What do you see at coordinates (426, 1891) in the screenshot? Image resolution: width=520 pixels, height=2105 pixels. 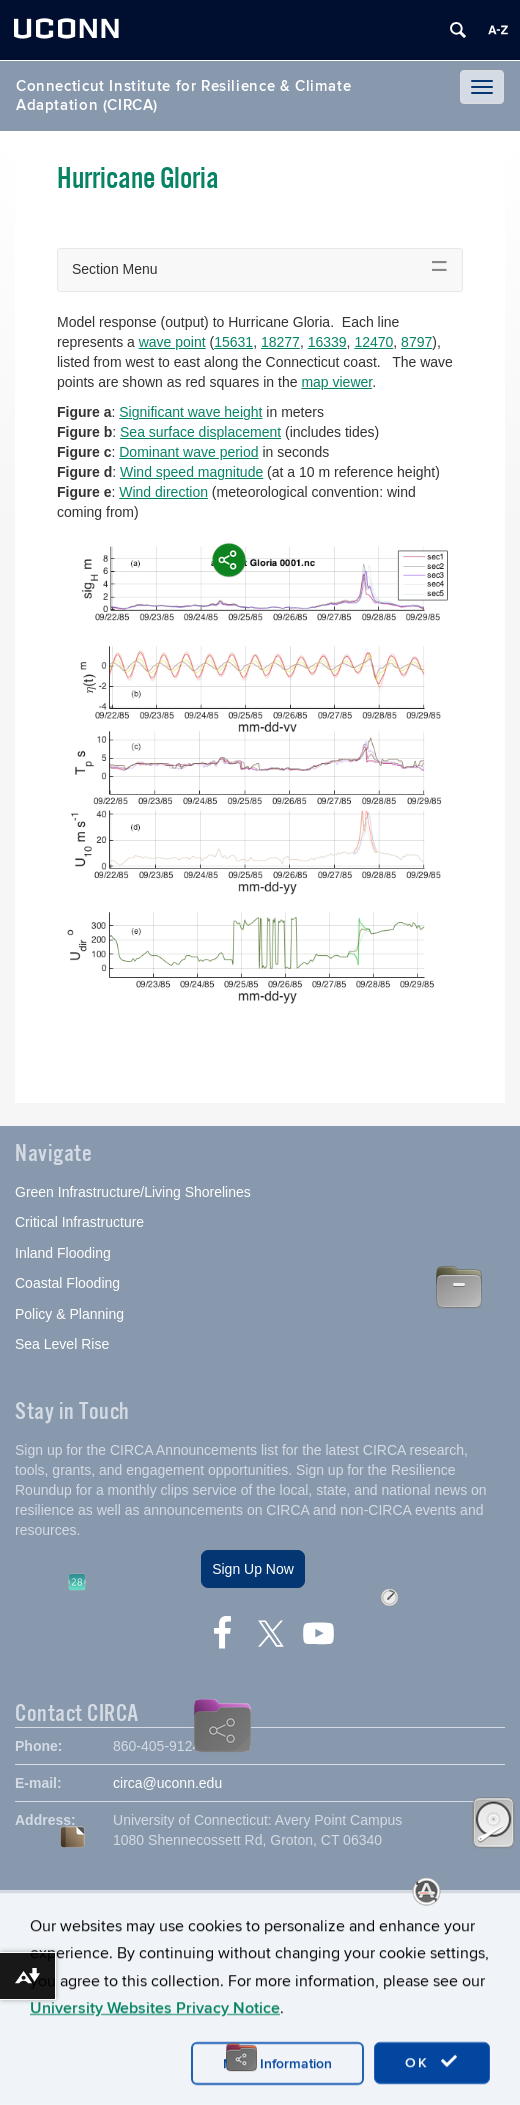 I see `open the system software update application` at bounding box center [426, 1891].